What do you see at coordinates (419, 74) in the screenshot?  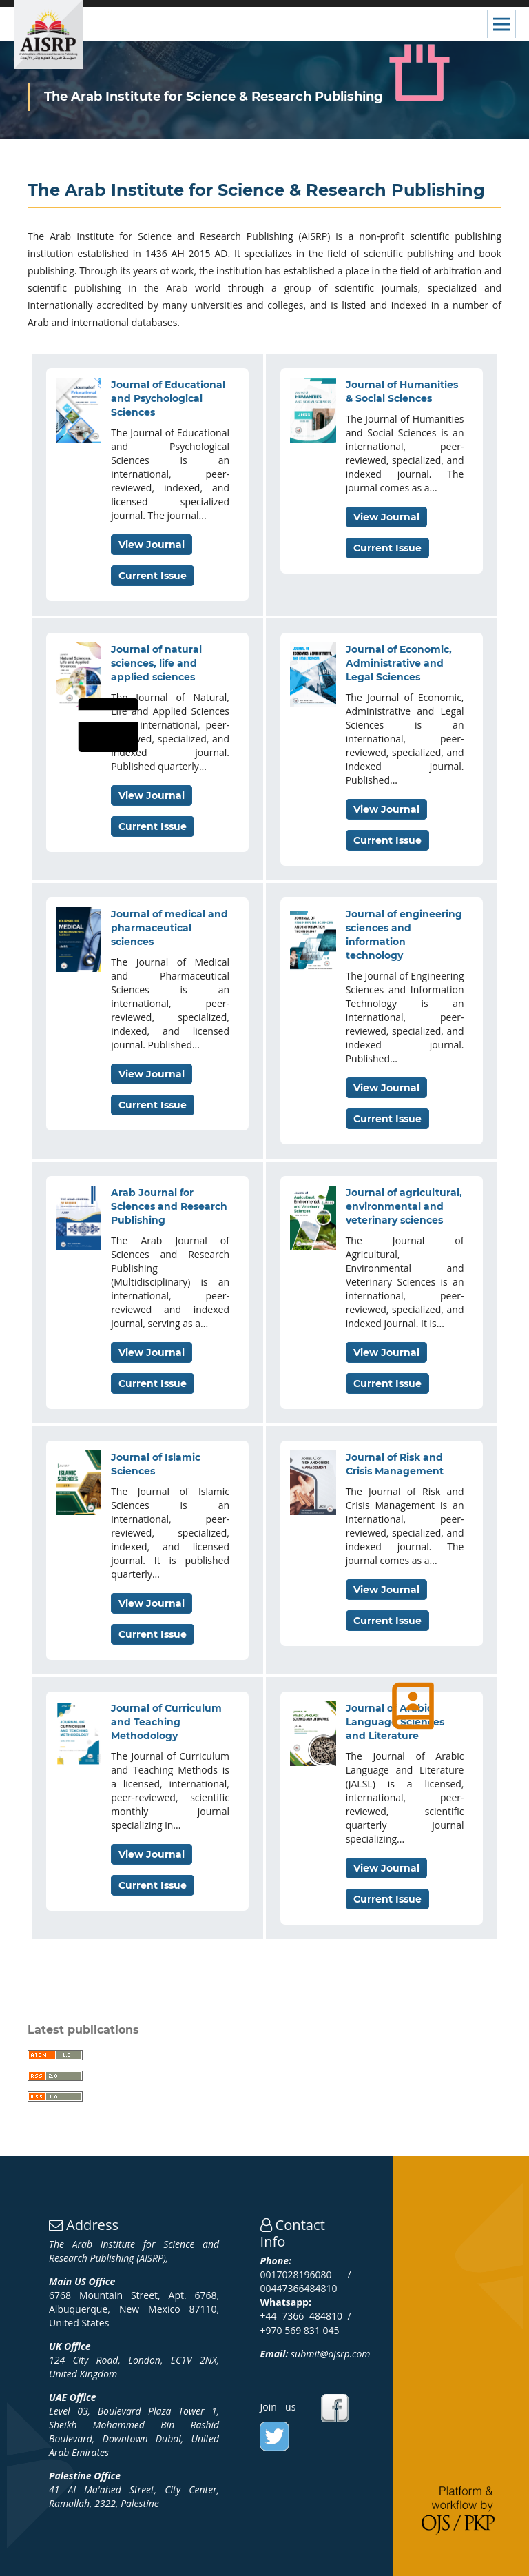 I see `connect to a sensor device` at bounding box center [419, 74].